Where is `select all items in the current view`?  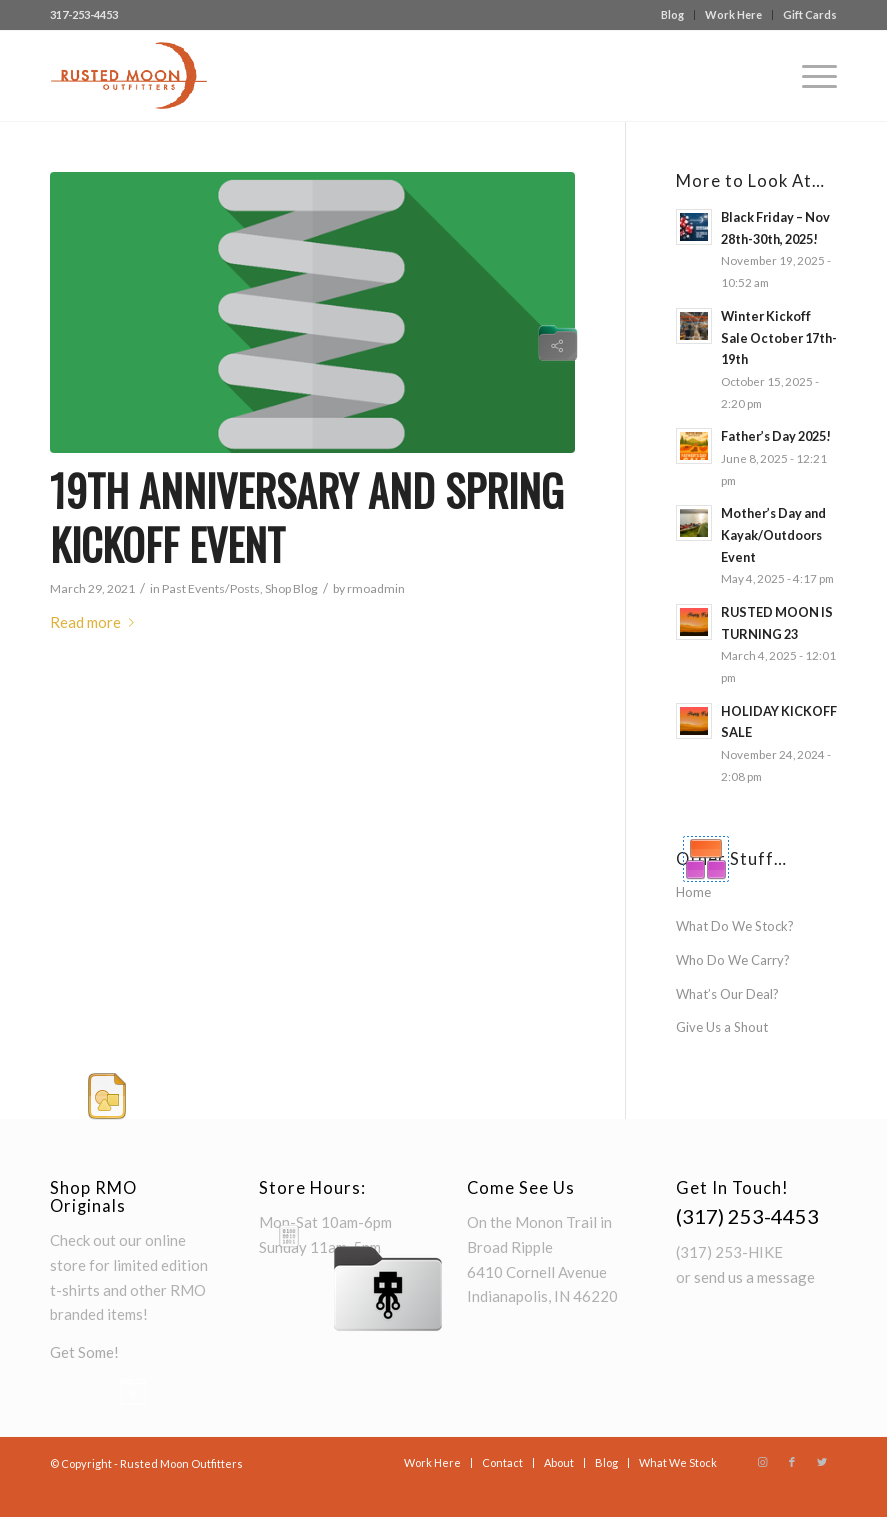
select all items in the current view is located at coordinates (706, 859).